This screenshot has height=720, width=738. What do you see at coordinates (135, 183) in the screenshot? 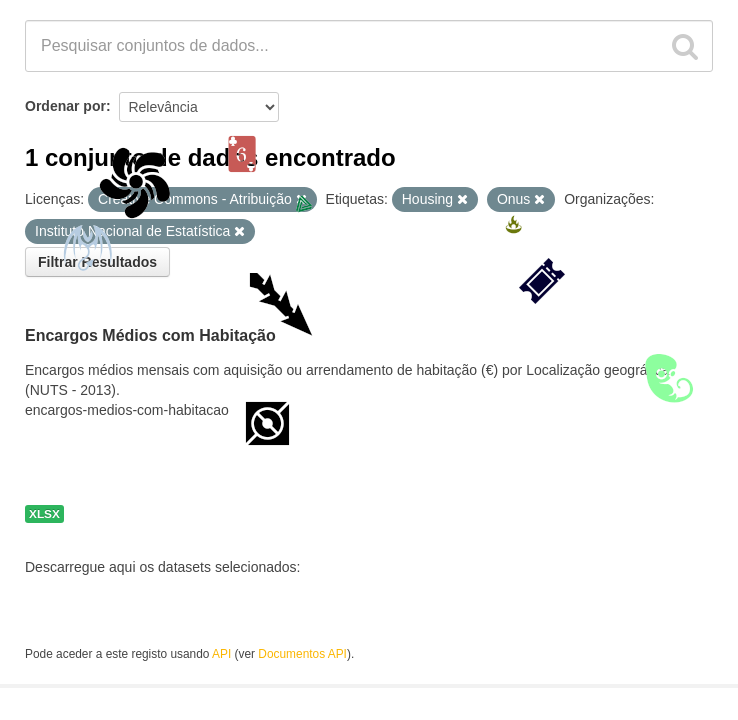
I see `decorative floral element or embellishment` at bounding box center [135, 183].